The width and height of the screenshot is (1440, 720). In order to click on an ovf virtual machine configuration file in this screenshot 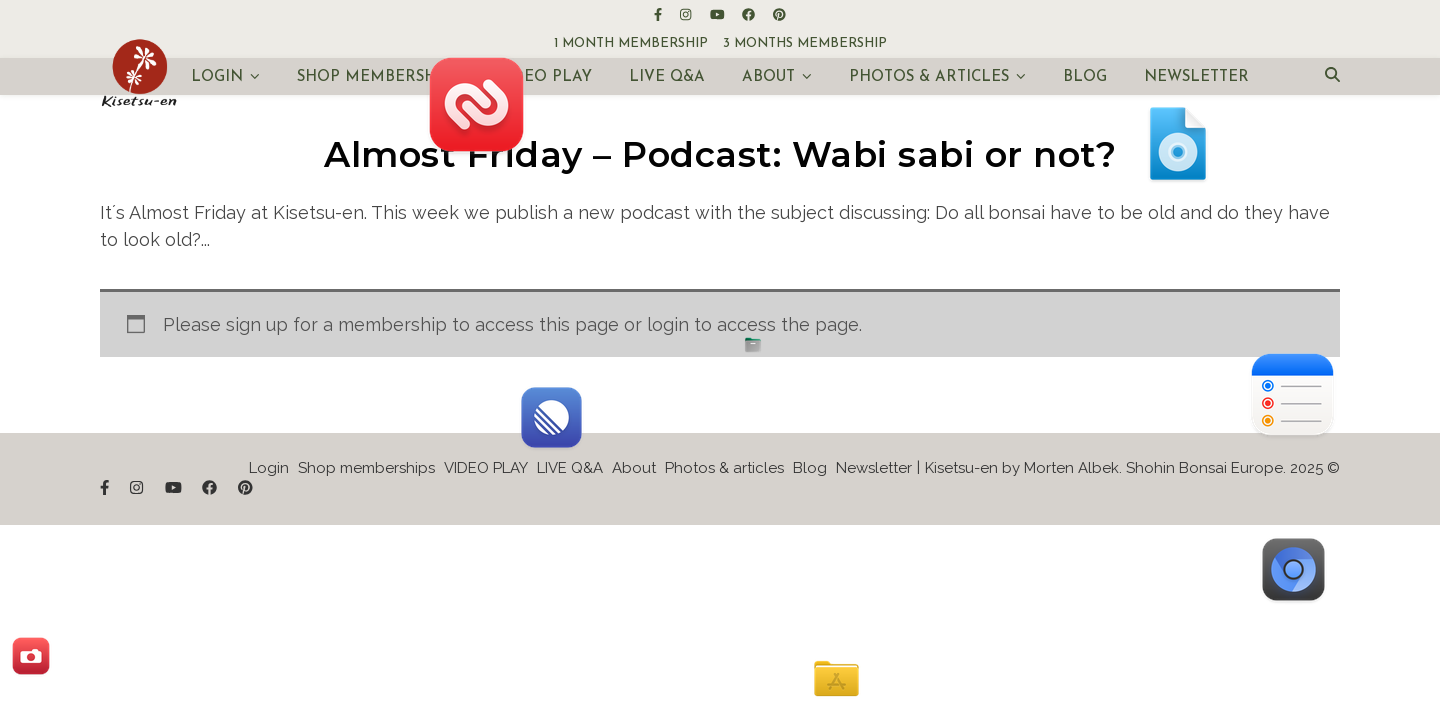, I will do `click(1178, 145)`.